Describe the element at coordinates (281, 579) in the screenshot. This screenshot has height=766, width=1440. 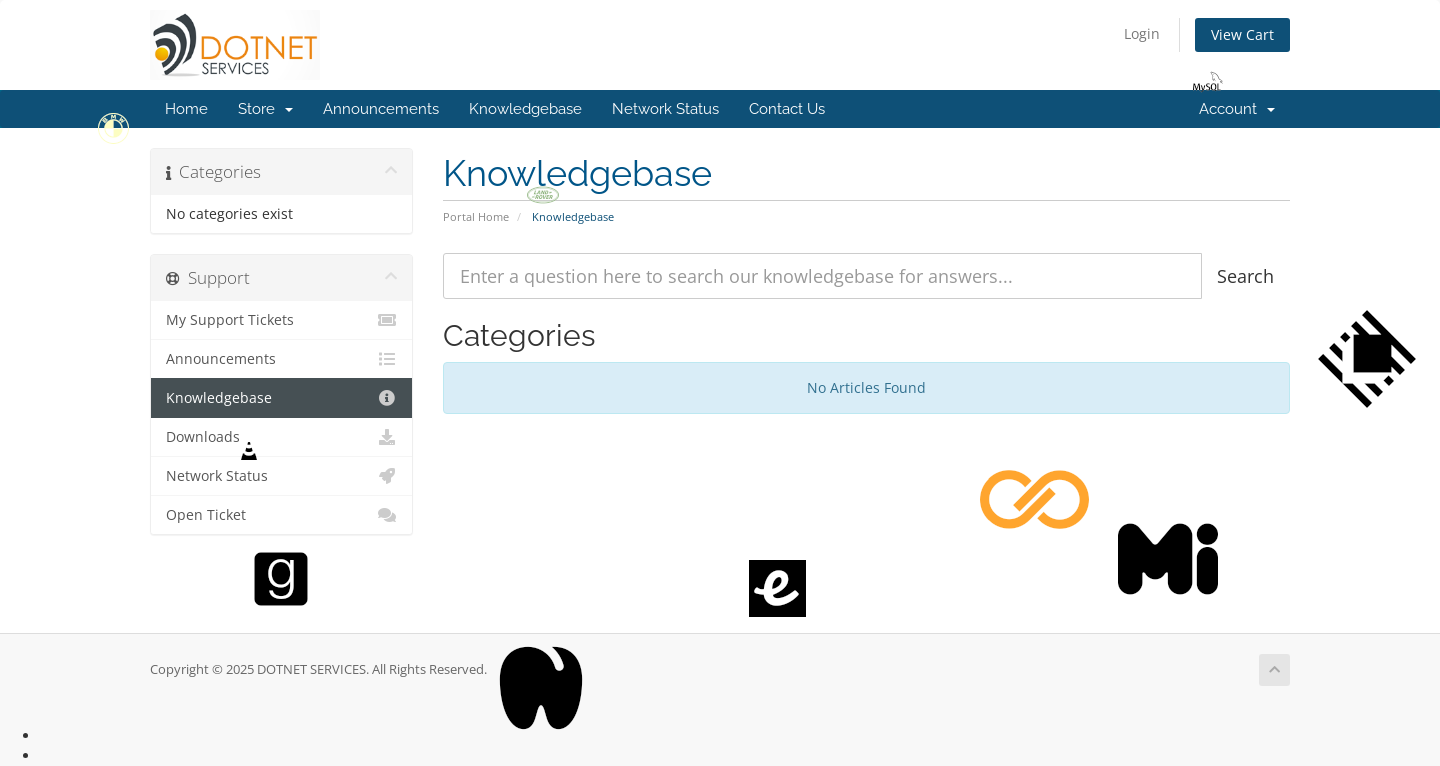
I see `open the goodreads app` at that location.